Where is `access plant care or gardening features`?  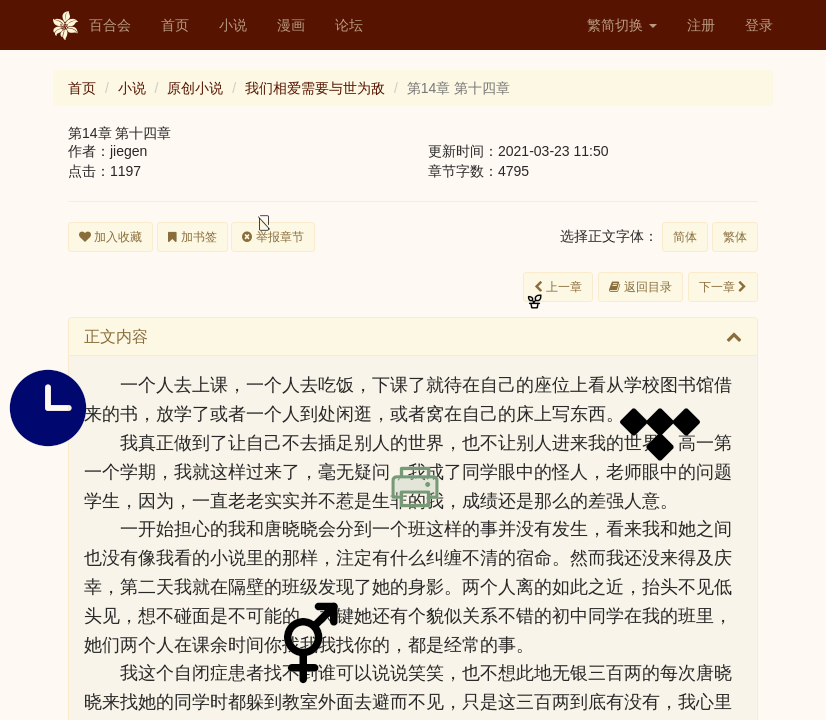 access plant care or gardening features is located at coordinates (534, 301).